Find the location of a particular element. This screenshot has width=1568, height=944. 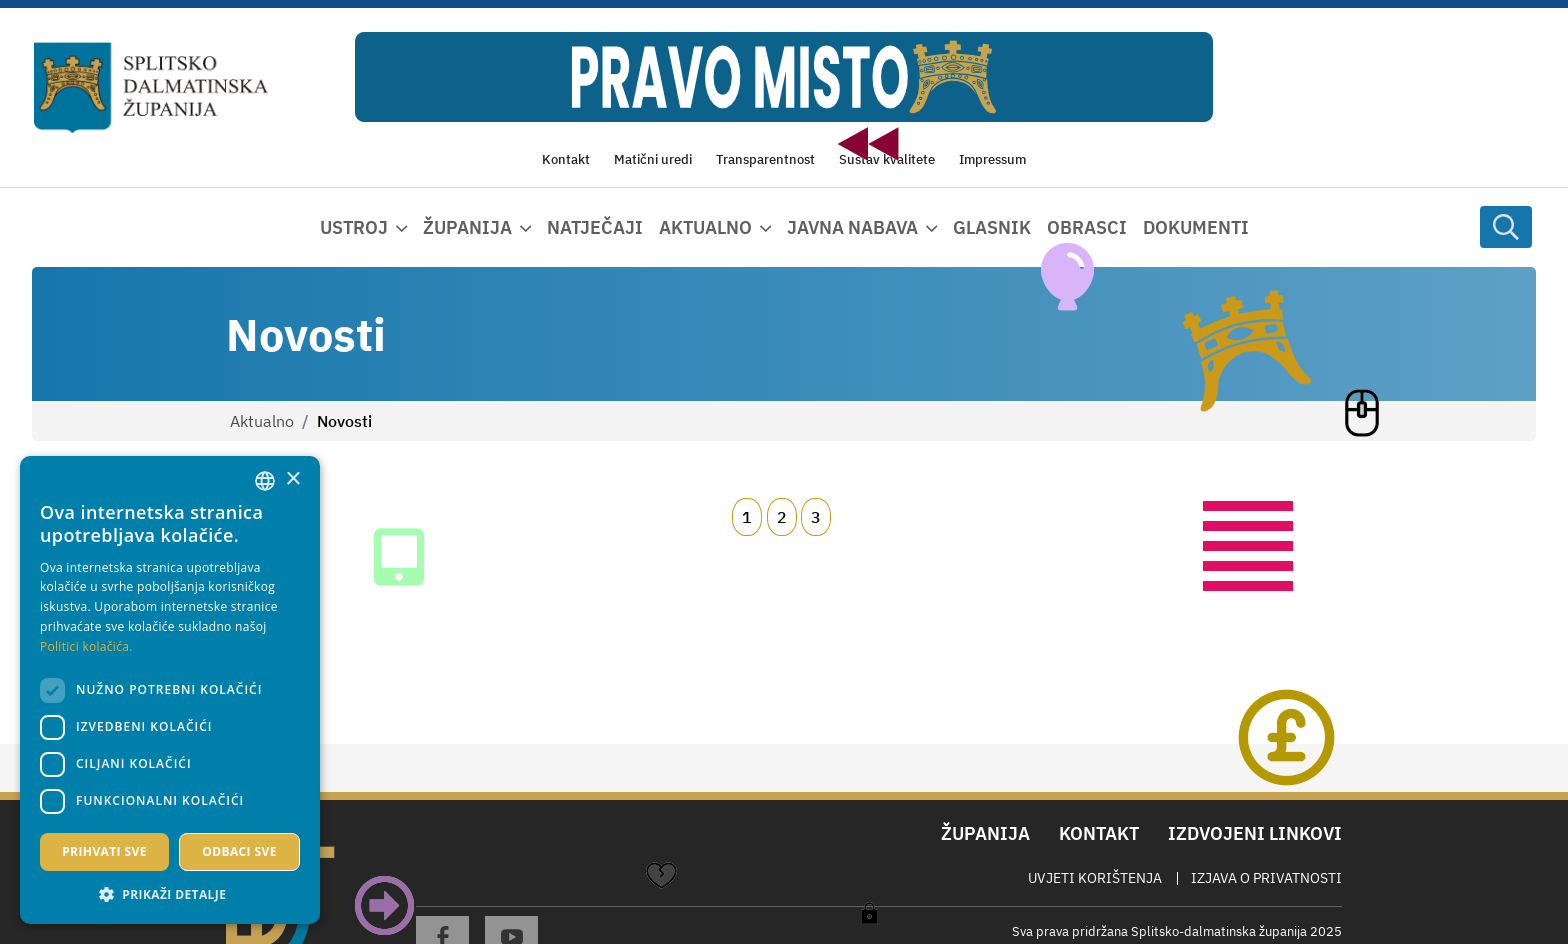

navigate to the next item or screen is located at coordinates (384, 905).